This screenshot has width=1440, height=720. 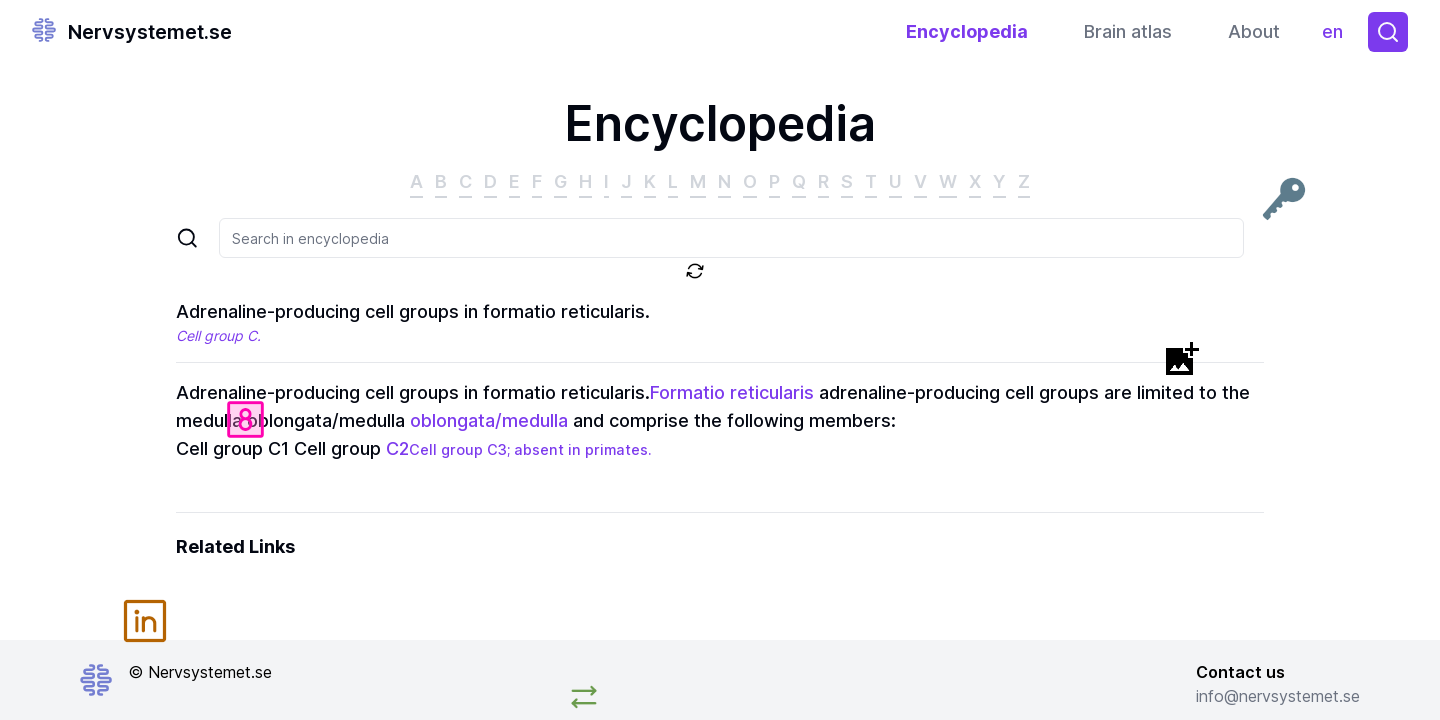 What do you see at coordinates (1181, 359) in the screenshot?
I see `add a new photo to your gallery` at bounding box center [1181, 359].